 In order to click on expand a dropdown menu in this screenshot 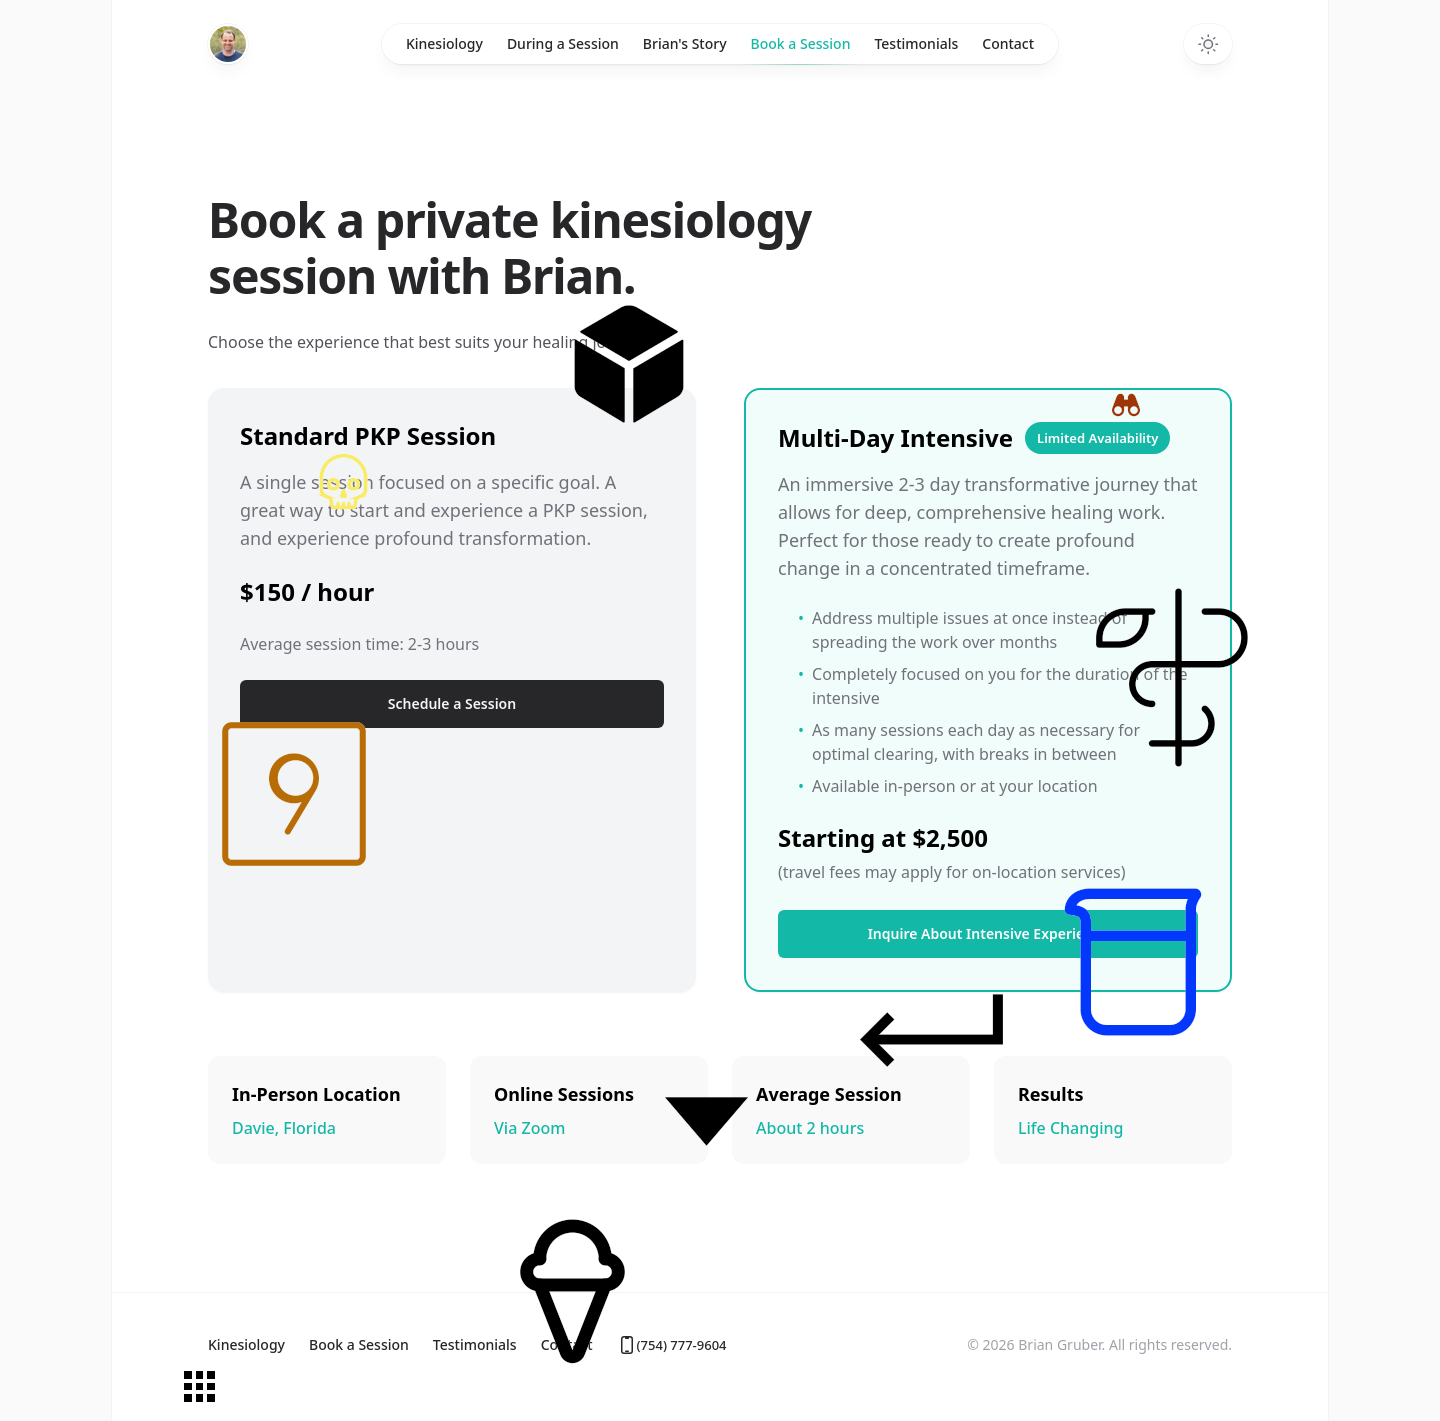, I will do `click(706, 1121)`.